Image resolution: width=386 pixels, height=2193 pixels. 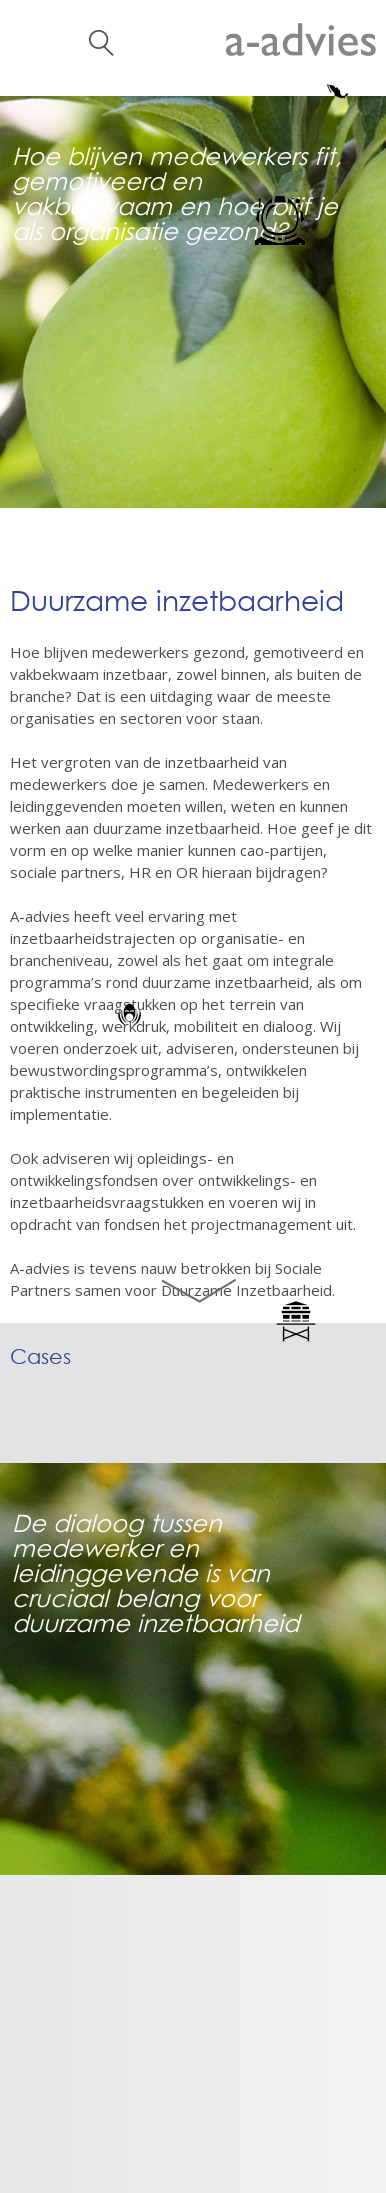 What do you see at coordinates (280, 220) in the screenshot?
I see `access space or astronaut-themed content` at bounding box center [280, 220].